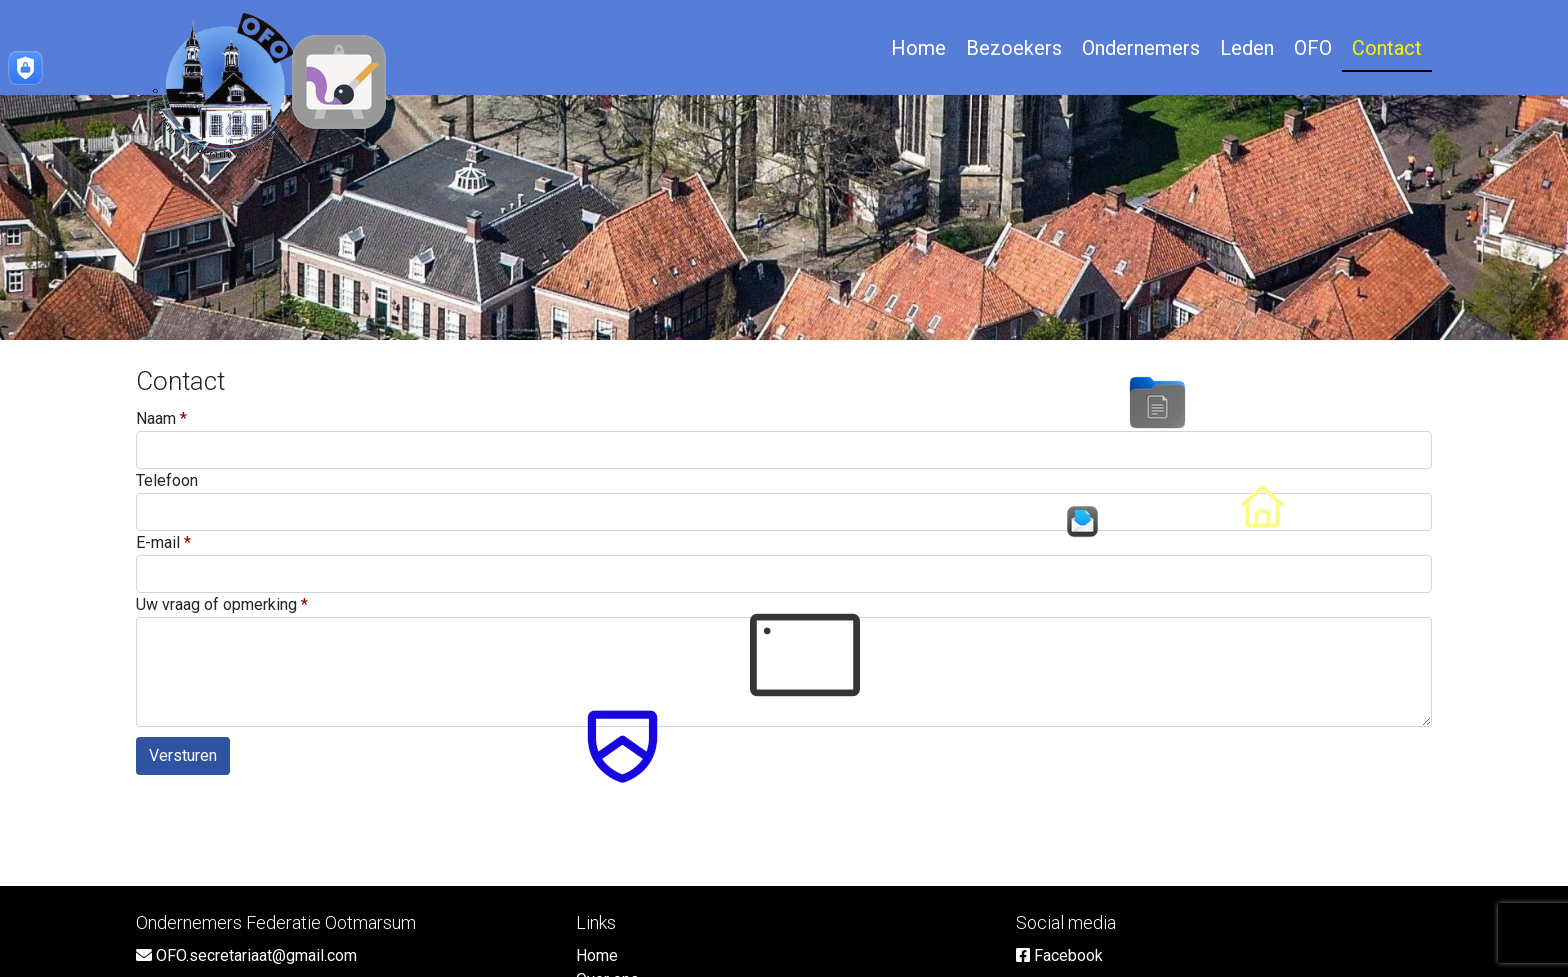  What do you see at coordinates (1082, 521) in the screenshot?
I see `open the mail app` at bounding box center [1082, 521].